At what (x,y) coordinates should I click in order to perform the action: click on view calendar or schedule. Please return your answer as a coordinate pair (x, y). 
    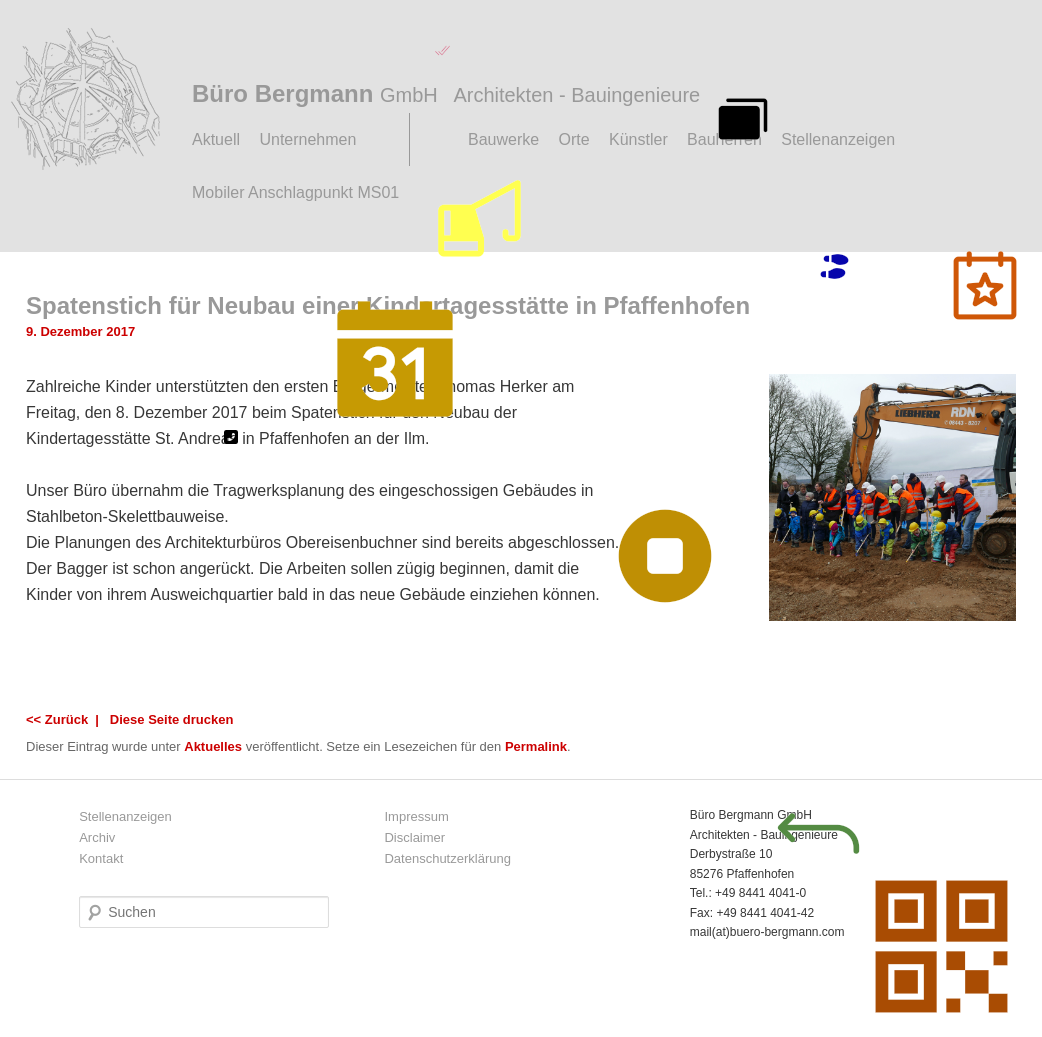
    Looking at the image, I should click on (395, 359).